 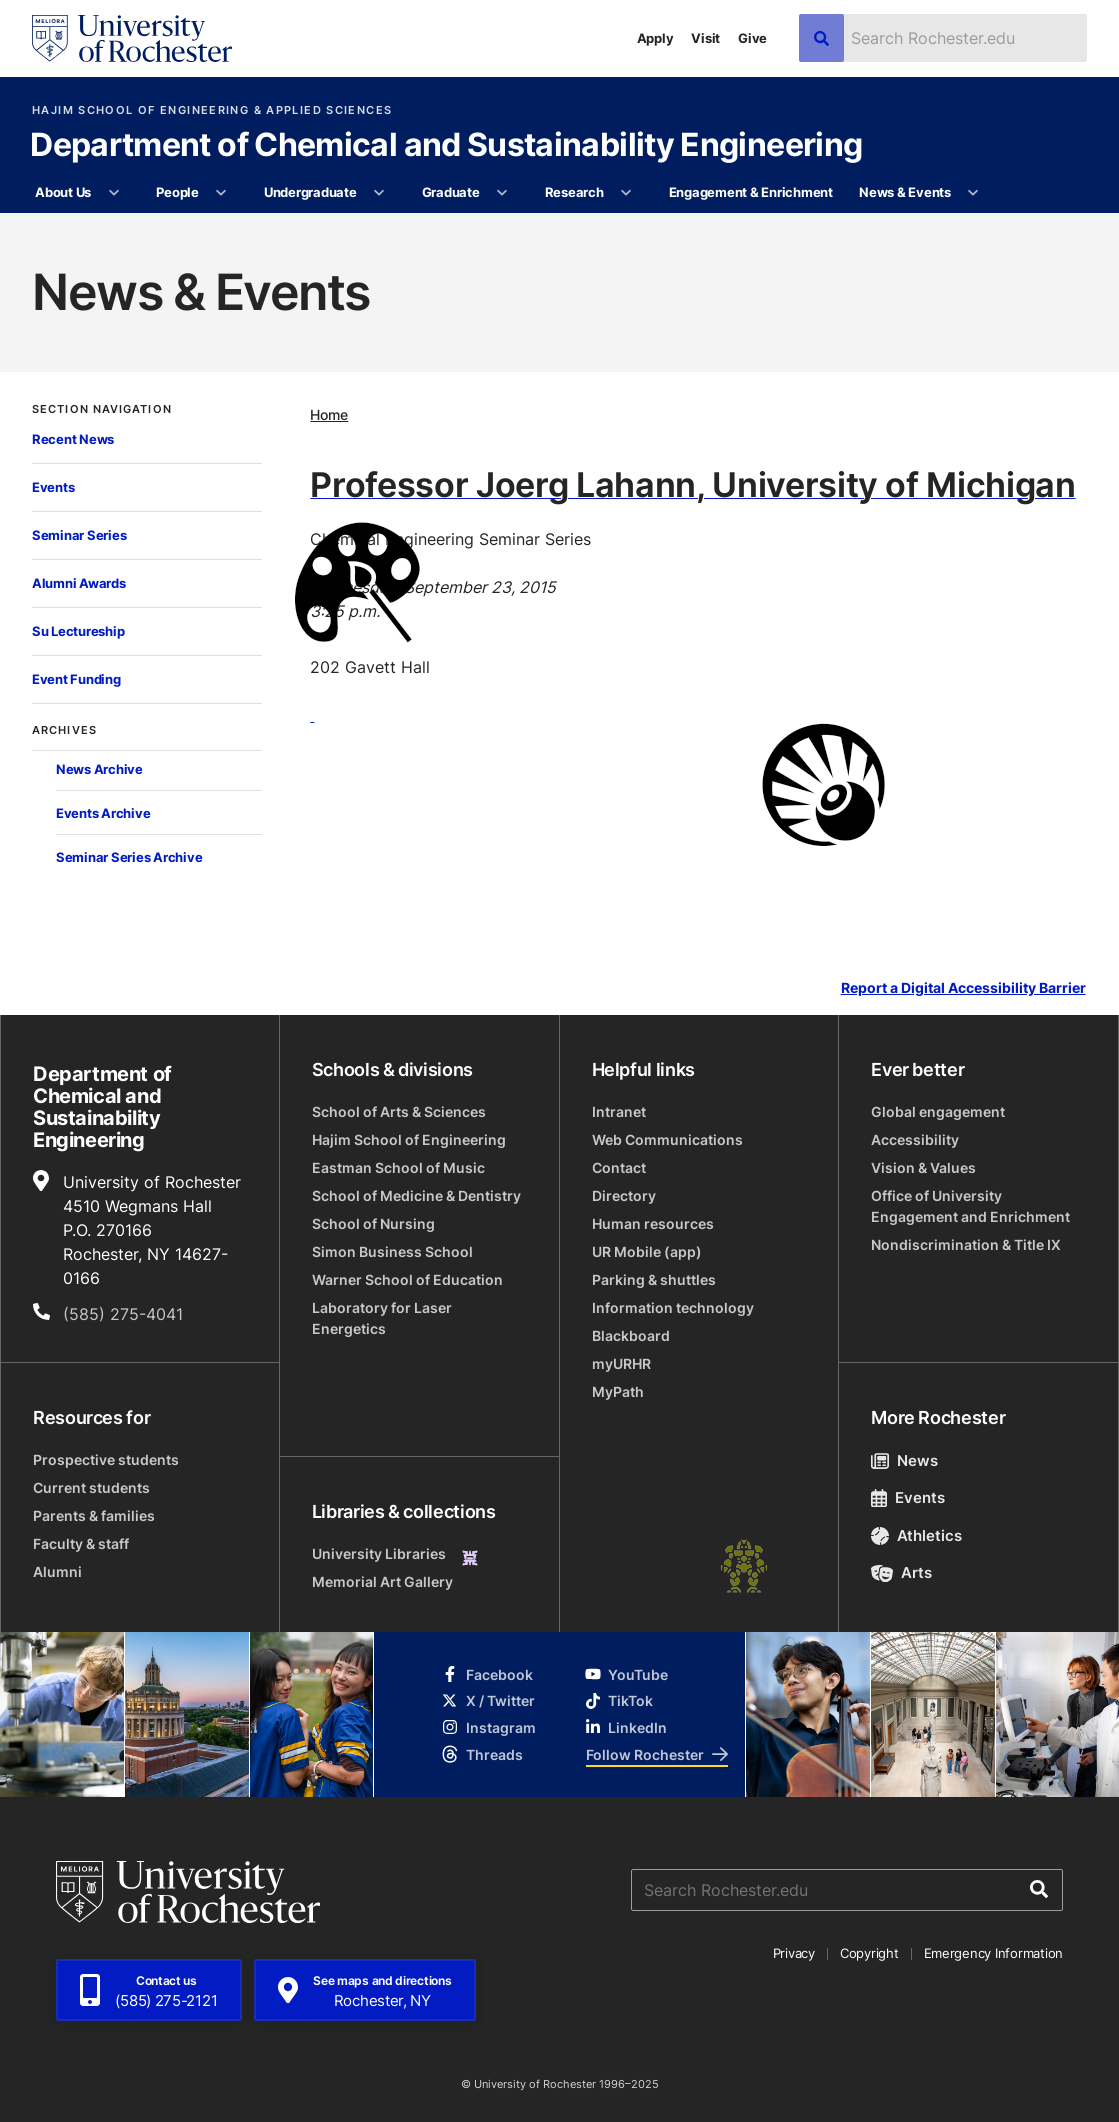 I want to click on abstract game element or power-up icon, so click(x=470, y=1558).